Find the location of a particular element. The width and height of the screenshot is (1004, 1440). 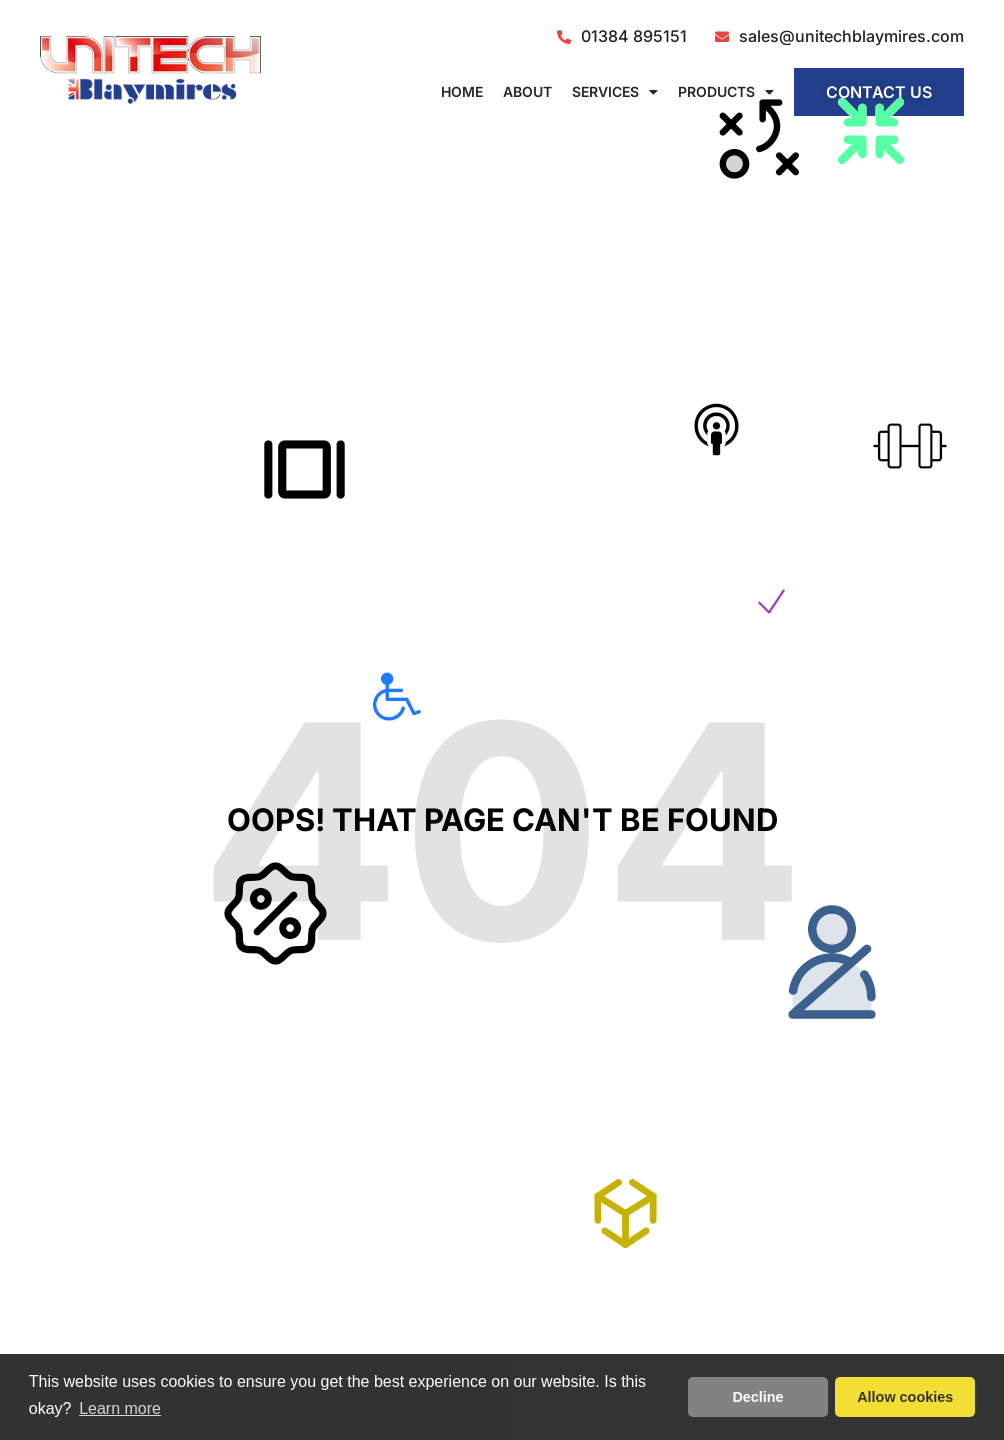

confirm or complete an action is located at coordinates (771, 601).